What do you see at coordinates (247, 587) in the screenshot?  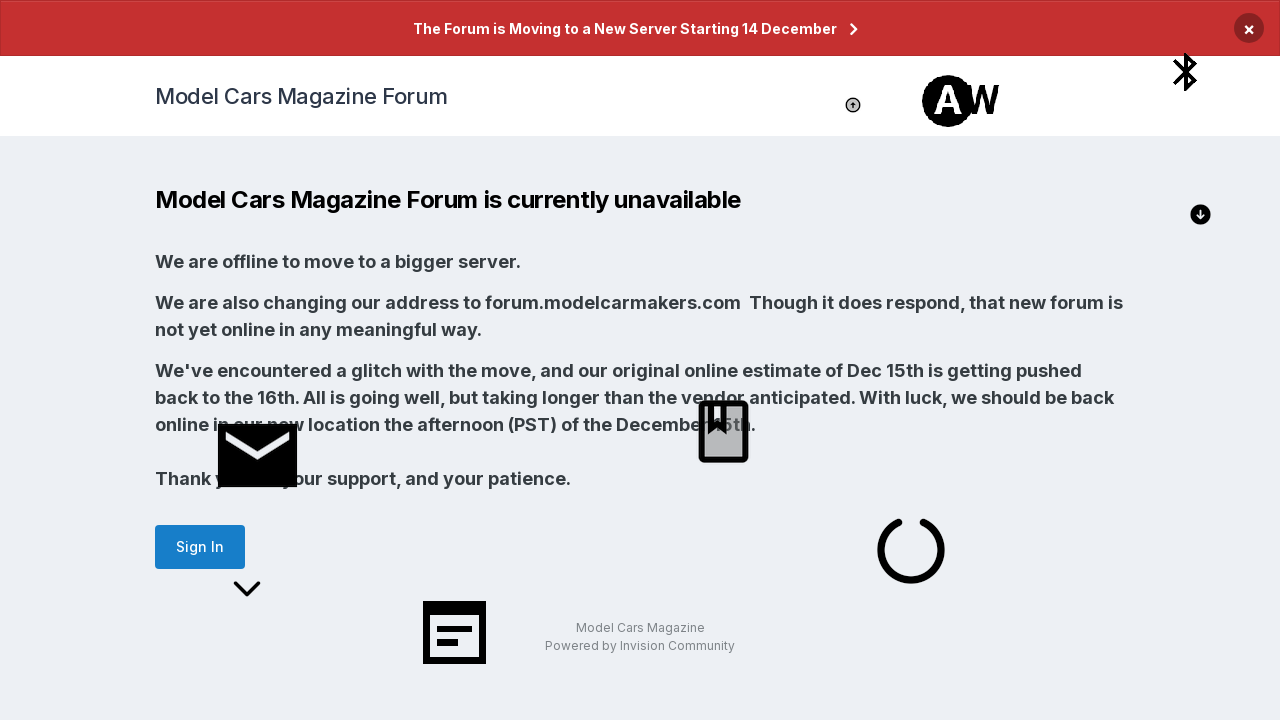 I see `expand a dropdown menu or section` at bounding box center [247, 587].